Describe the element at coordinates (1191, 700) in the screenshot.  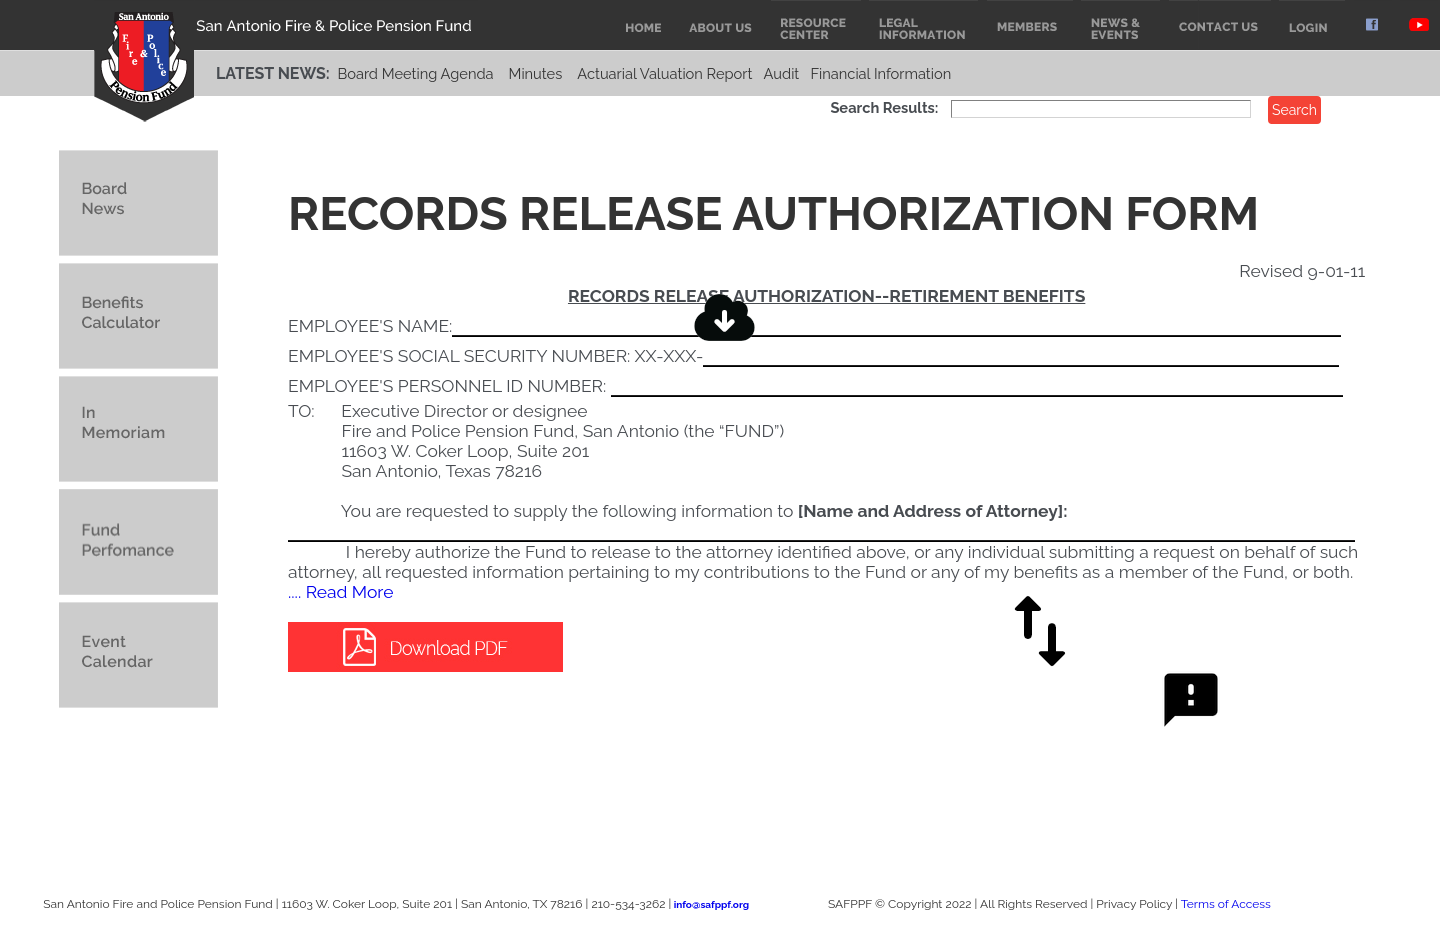
I see `submit feedback or comments` at that location.